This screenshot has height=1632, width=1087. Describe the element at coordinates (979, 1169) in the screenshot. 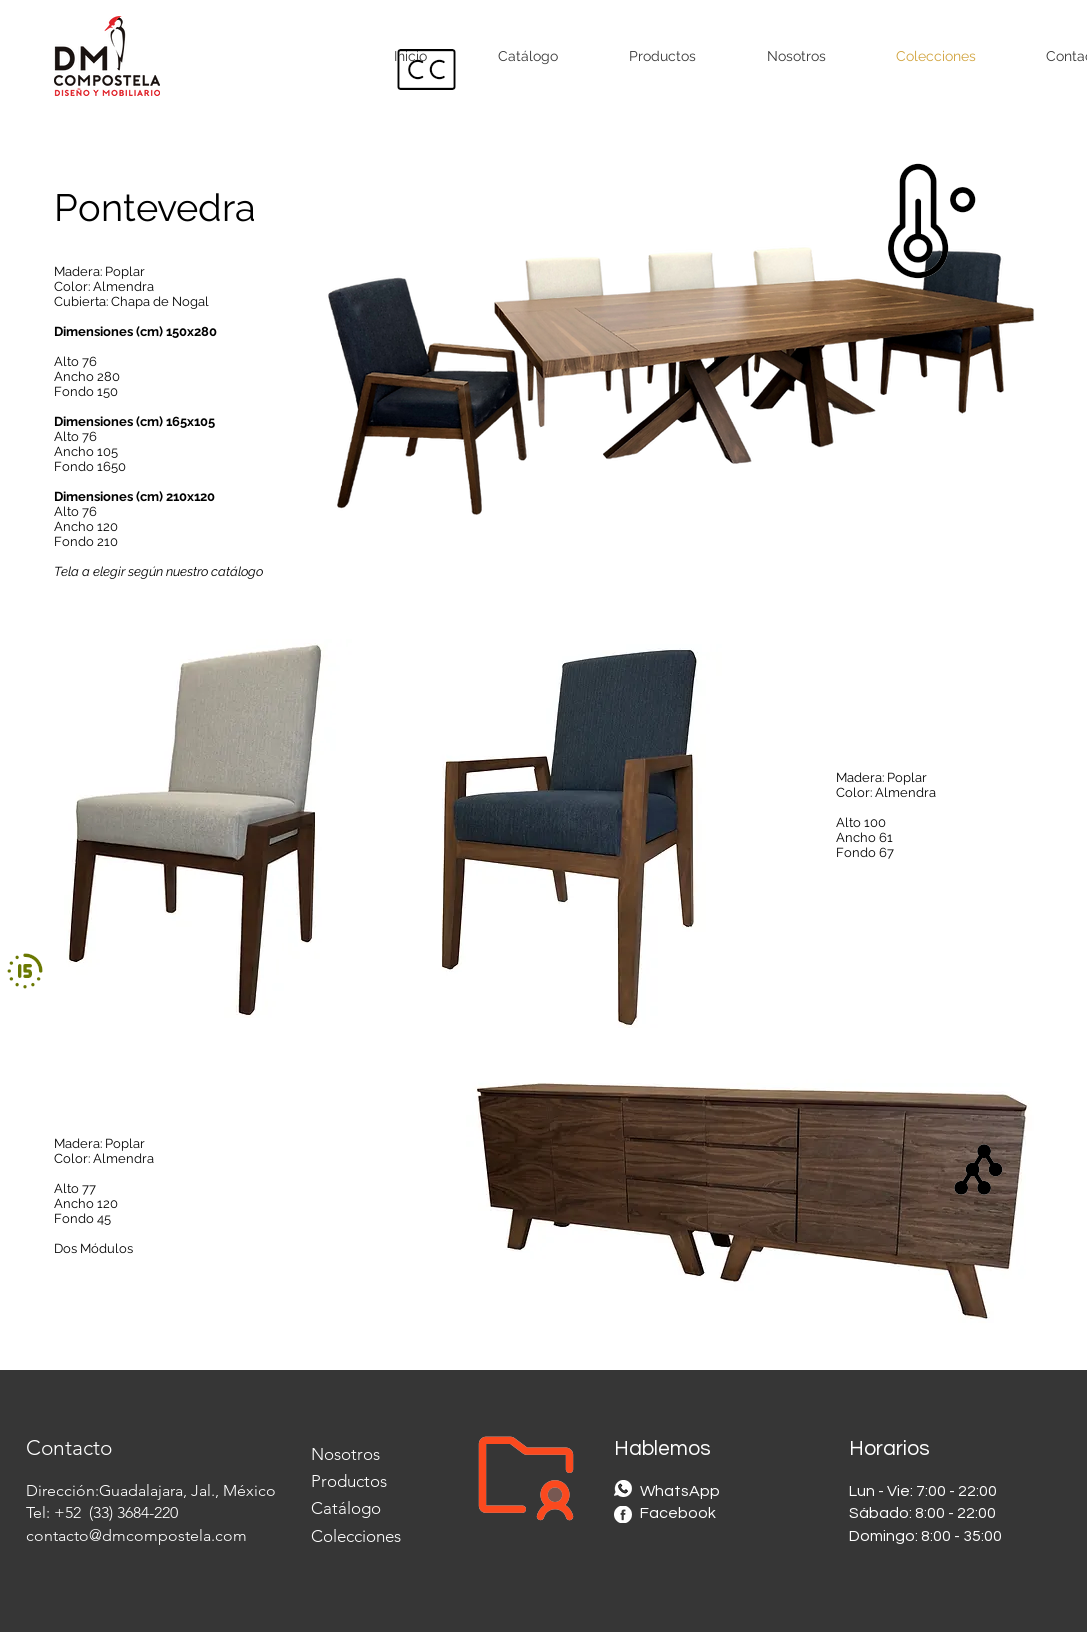

I see `view hierarchical data structure` at that location.